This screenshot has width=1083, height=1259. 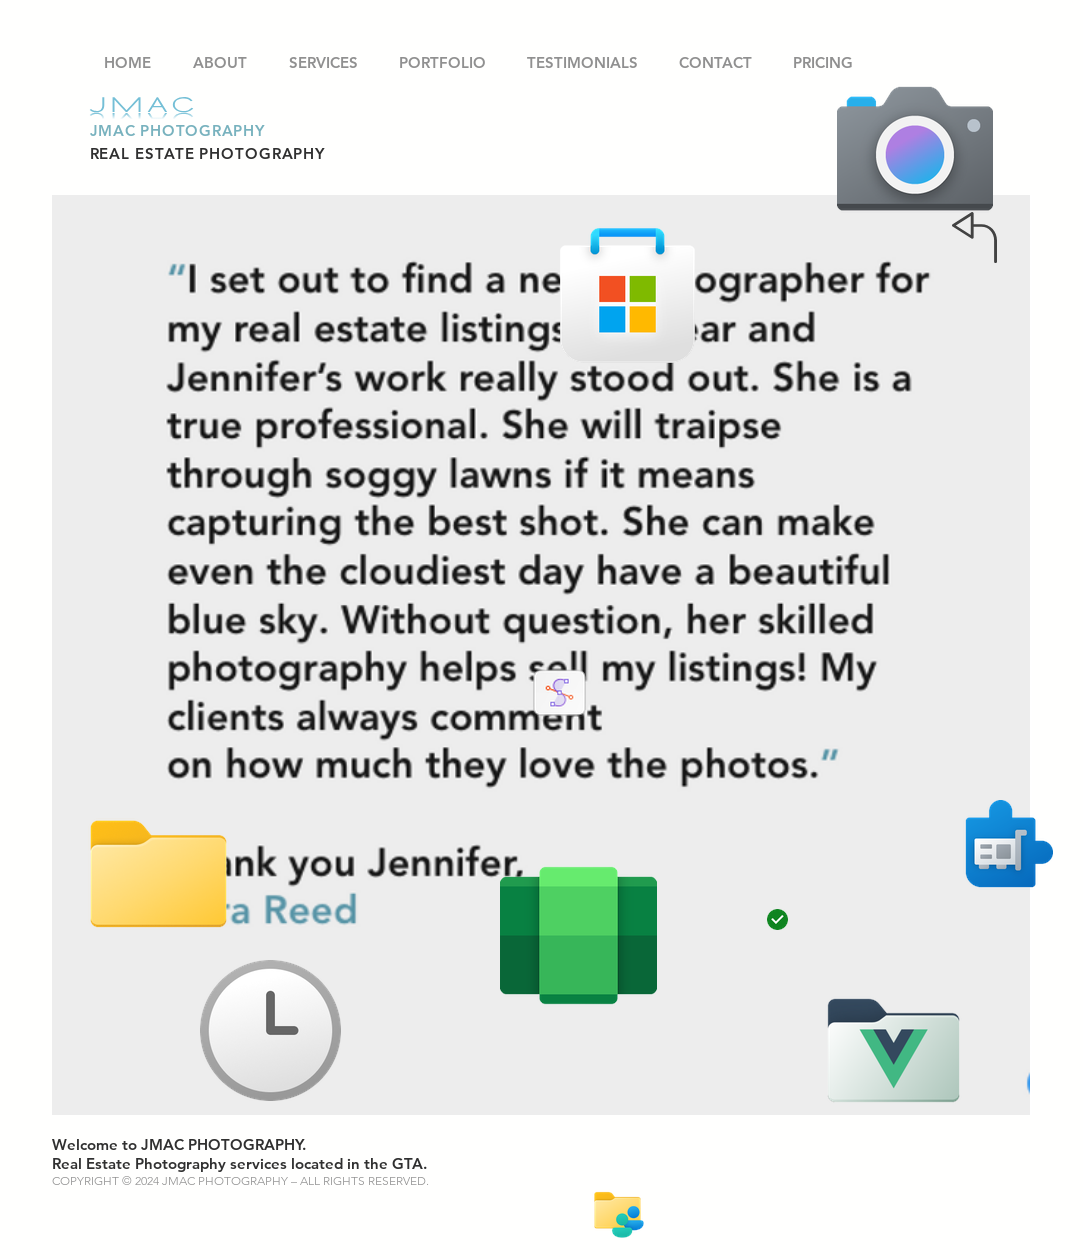 What do you see at coordinates (158, 877) in the screenshot?
I see `open a folder to view its contents` at bounding box center [158, 877].